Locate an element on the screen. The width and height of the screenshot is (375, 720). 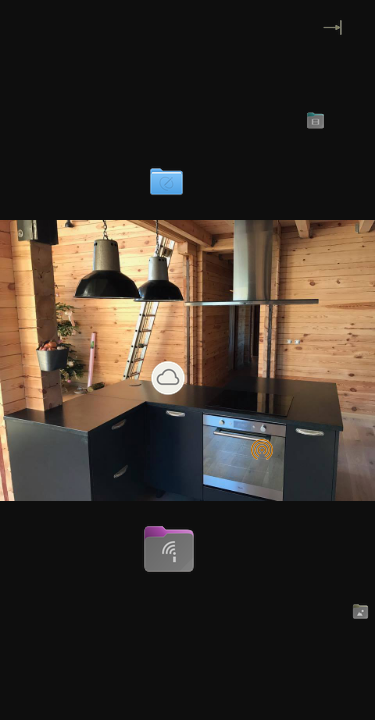
open insync cloud sync folder is located at coordinates (169, 549).